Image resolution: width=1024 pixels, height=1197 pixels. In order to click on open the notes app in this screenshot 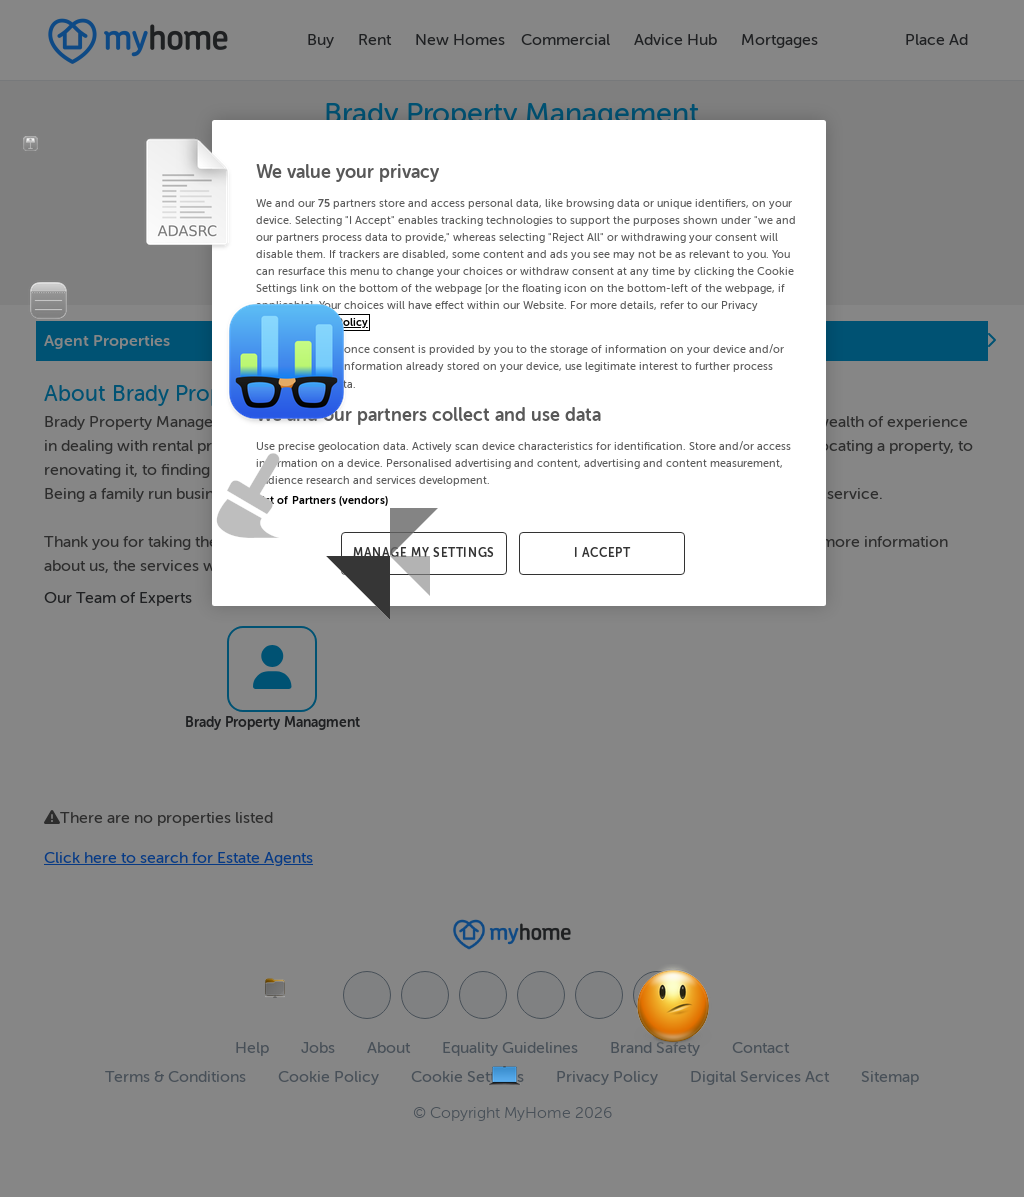, I will do `click(48, 300)`.